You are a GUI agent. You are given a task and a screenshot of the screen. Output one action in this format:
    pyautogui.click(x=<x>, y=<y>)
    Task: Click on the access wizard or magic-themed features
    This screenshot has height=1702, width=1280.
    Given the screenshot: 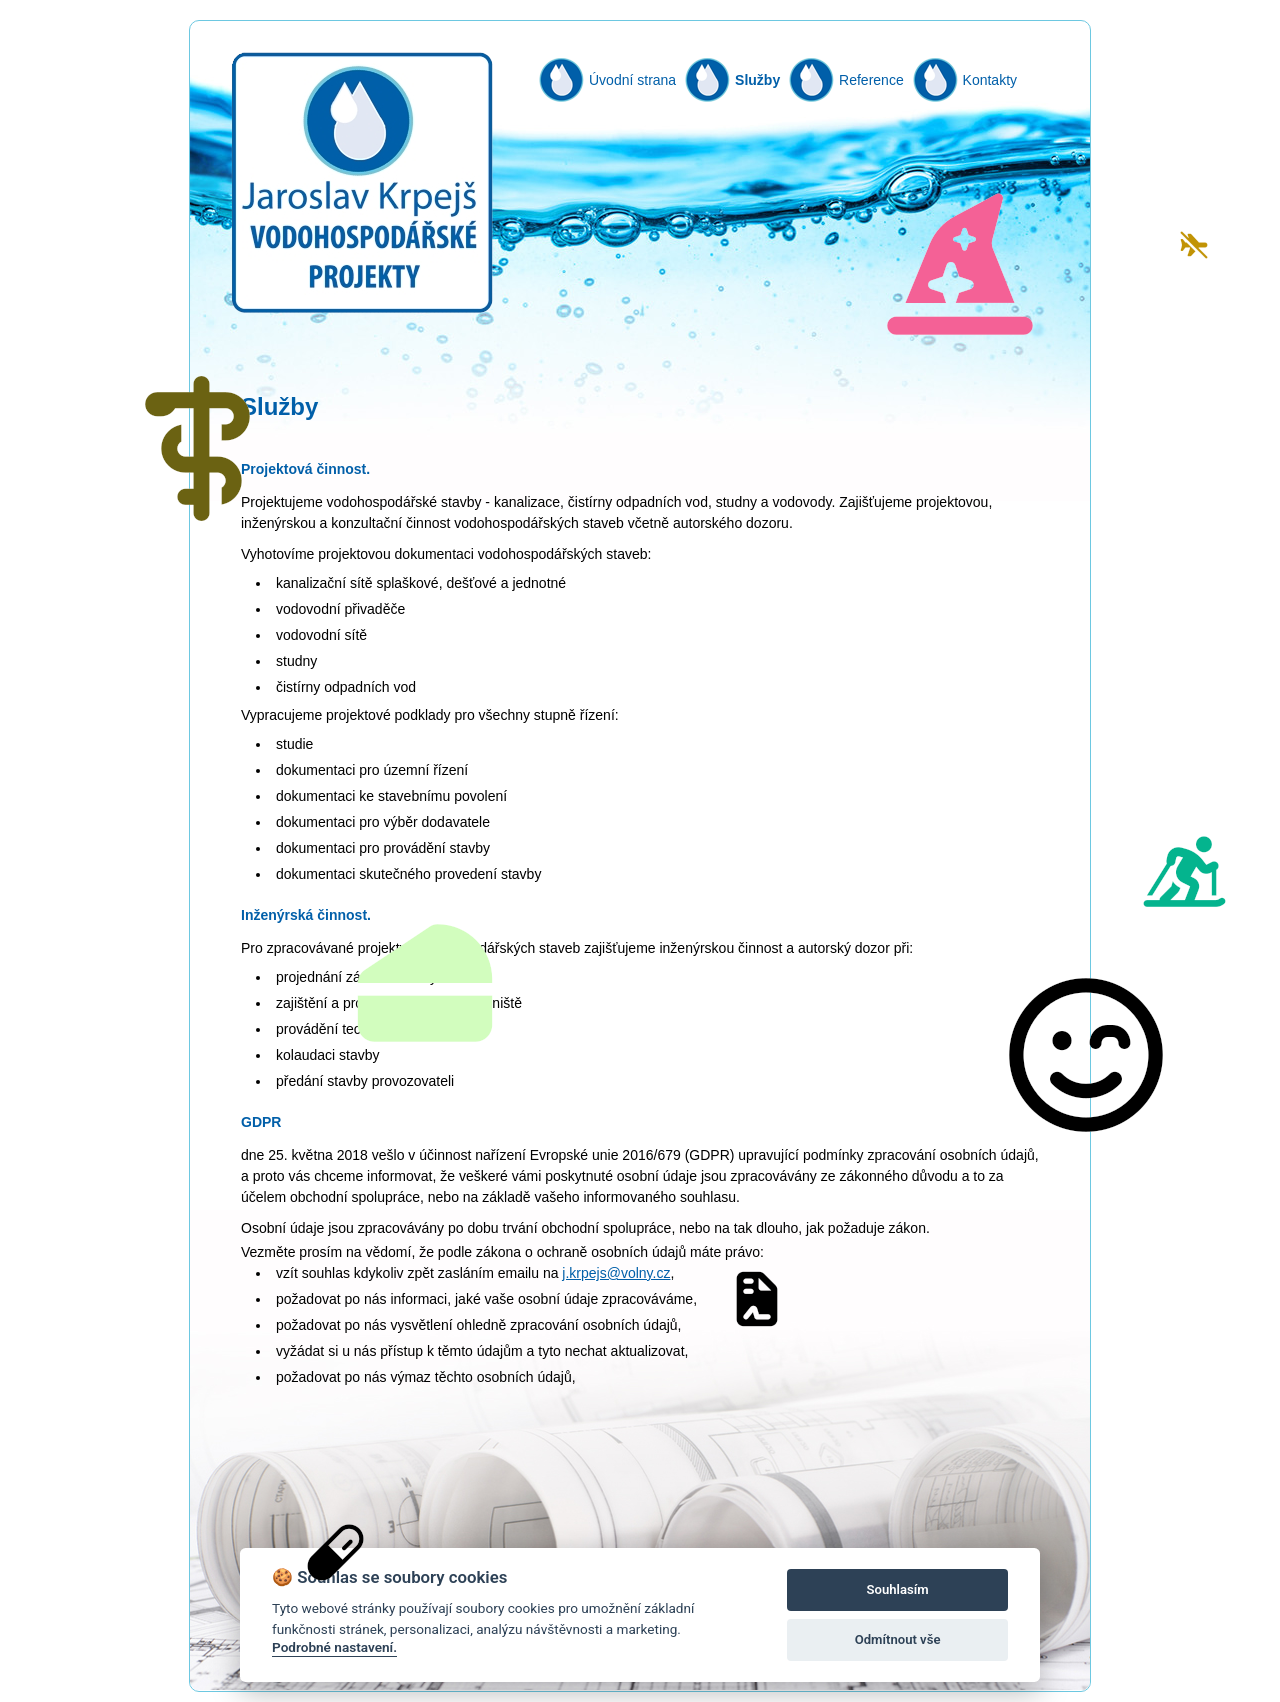 What is the action you would take?
    pyautogui.click(x=960, y=262)
    